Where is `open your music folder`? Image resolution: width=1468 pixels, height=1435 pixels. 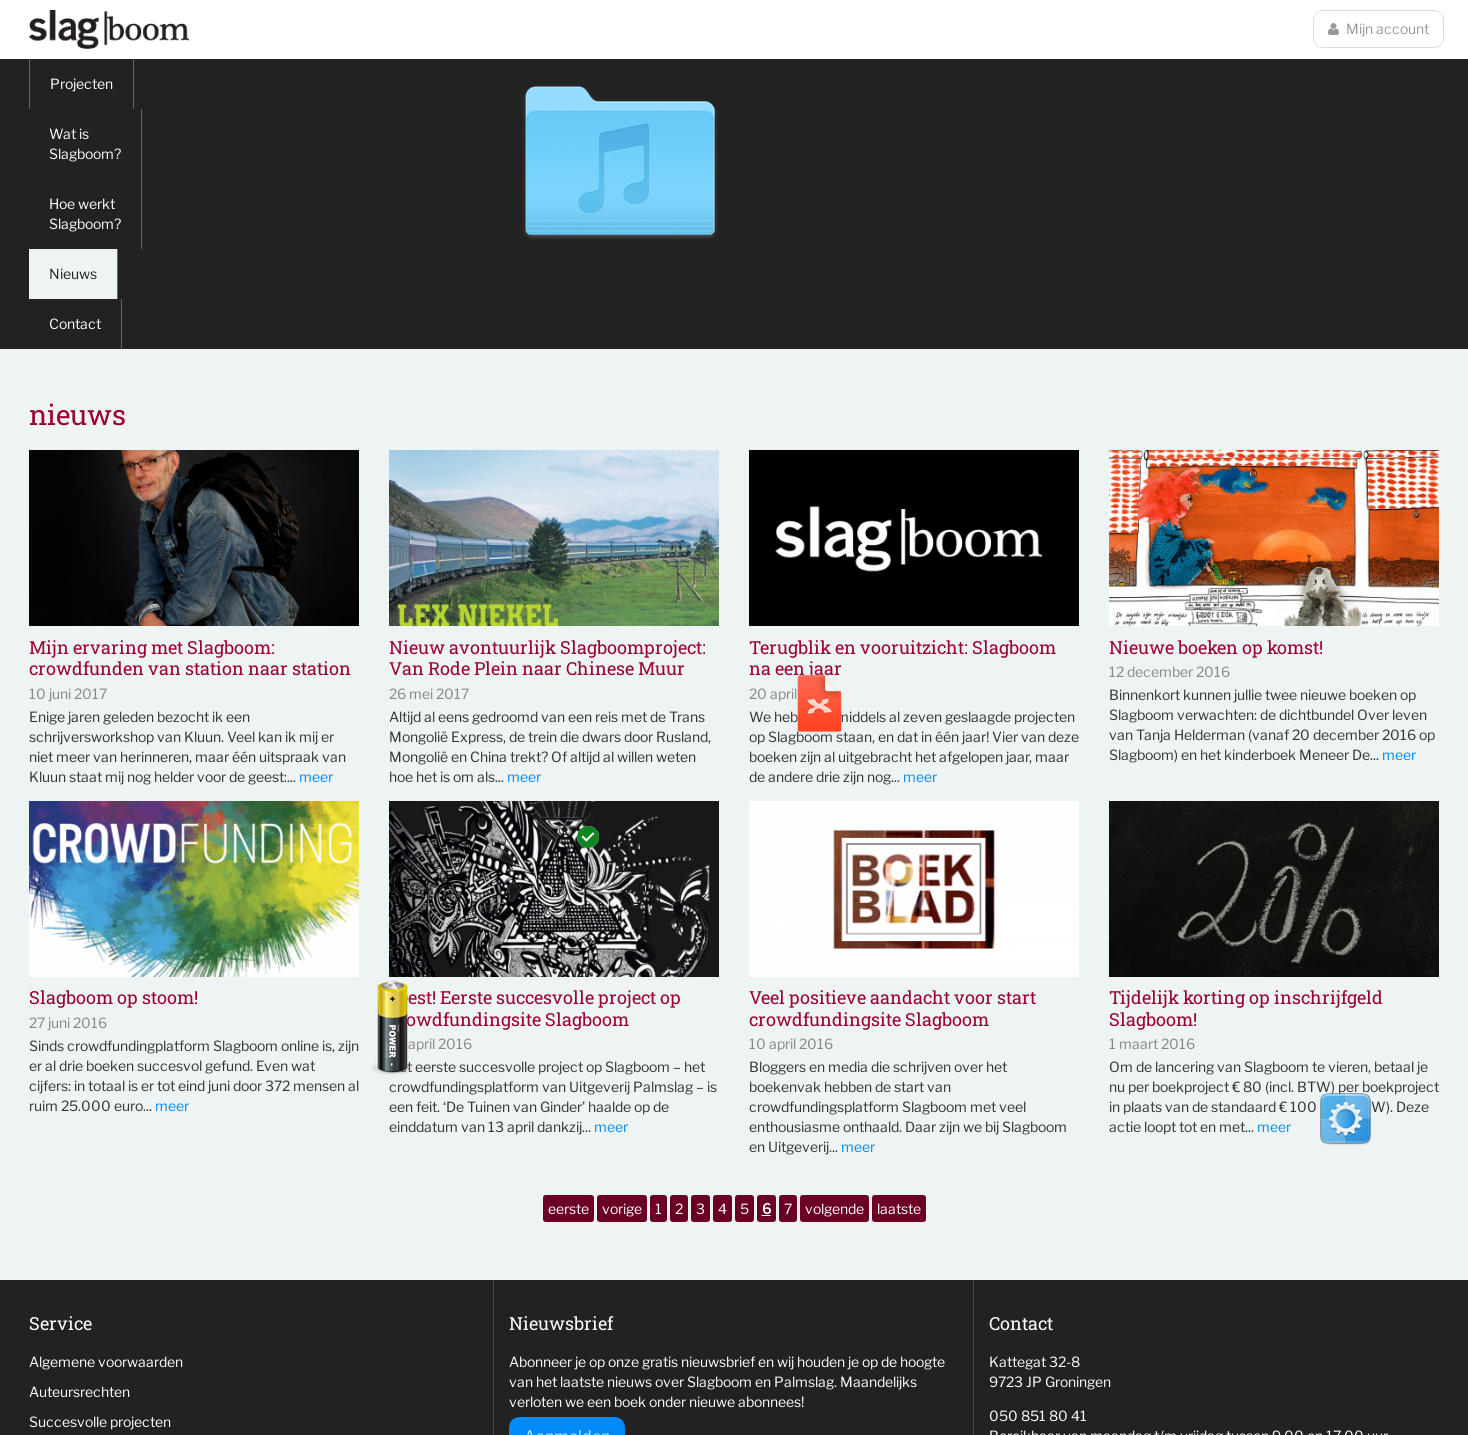
open your music folder is located at coordinates (620, 161).